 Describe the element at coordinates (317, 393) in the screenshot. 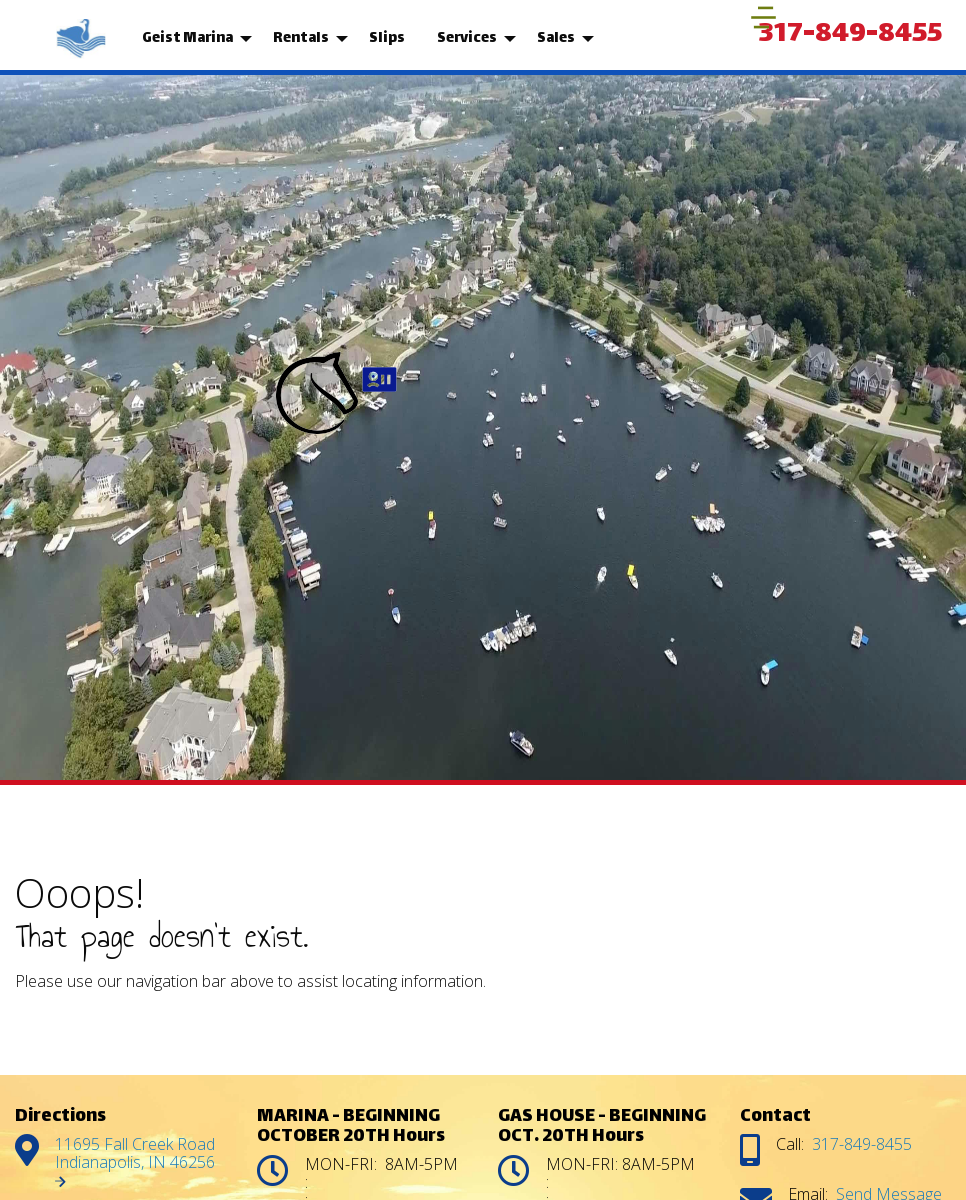

I see `open the lichess chess platform` at that location.